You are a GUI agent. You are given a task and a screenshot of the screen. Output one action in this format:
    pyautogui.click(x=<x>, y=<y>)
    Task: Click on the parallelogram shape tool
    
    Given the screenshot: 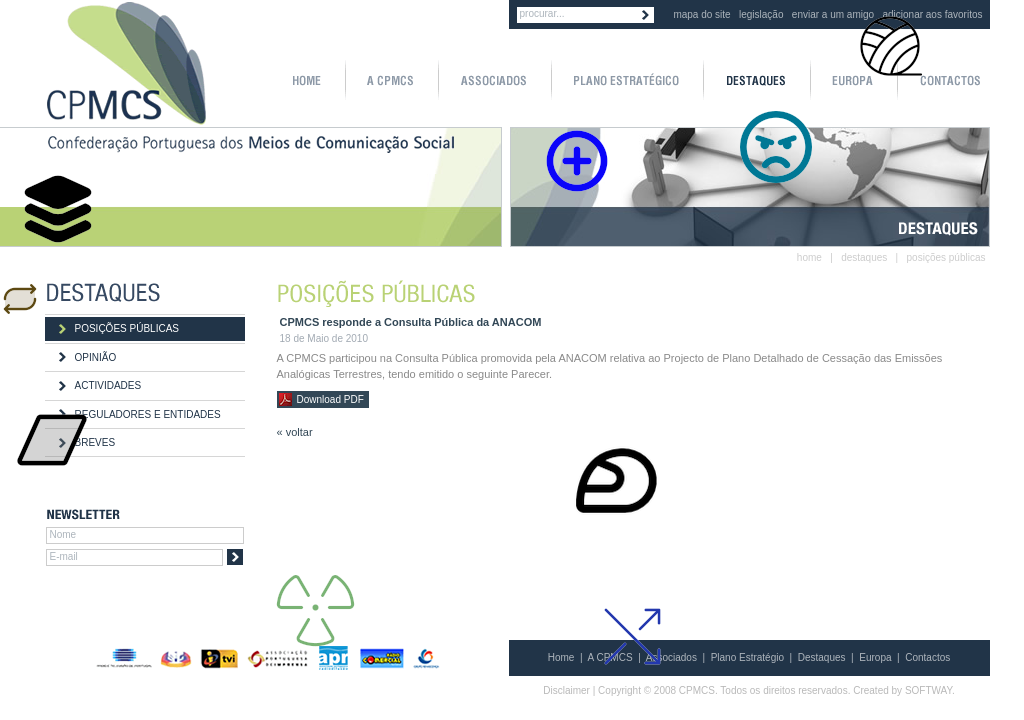 What is the action you would take?
    pyautogui.click(x=52, y=440)
    